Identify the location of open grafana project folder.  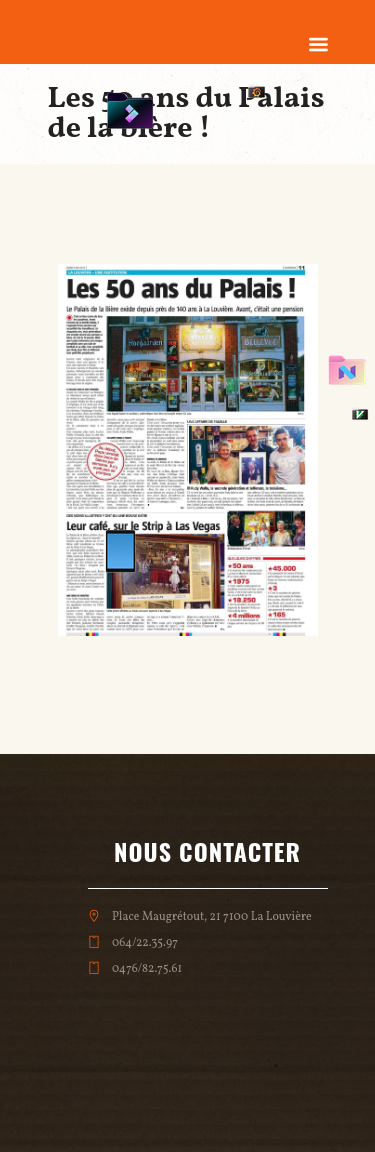
(256, 91).